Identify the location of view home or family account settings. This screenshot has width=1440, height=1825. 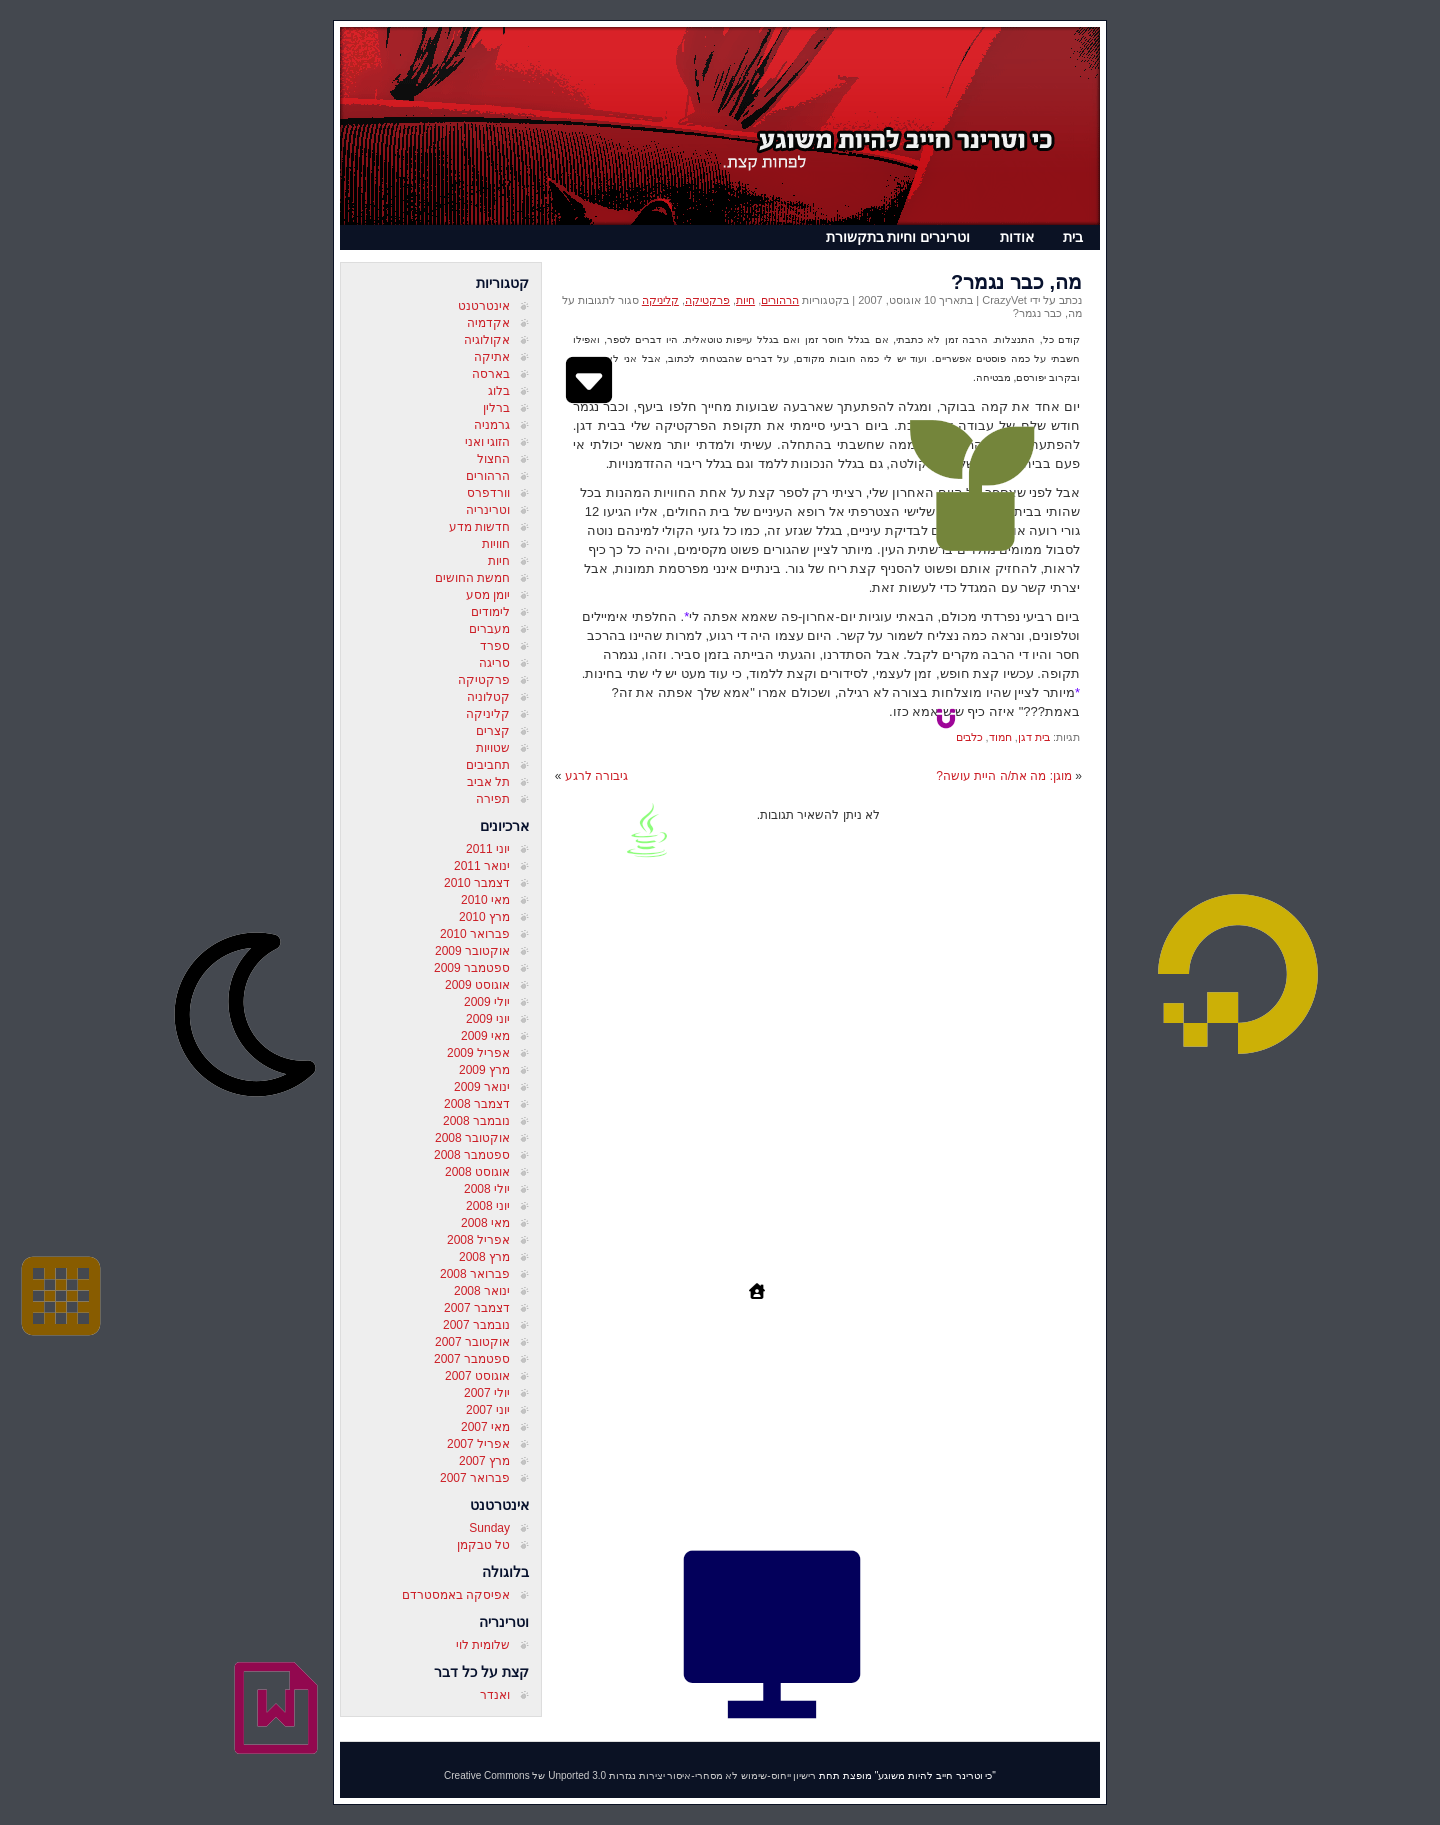
(757, 1291).